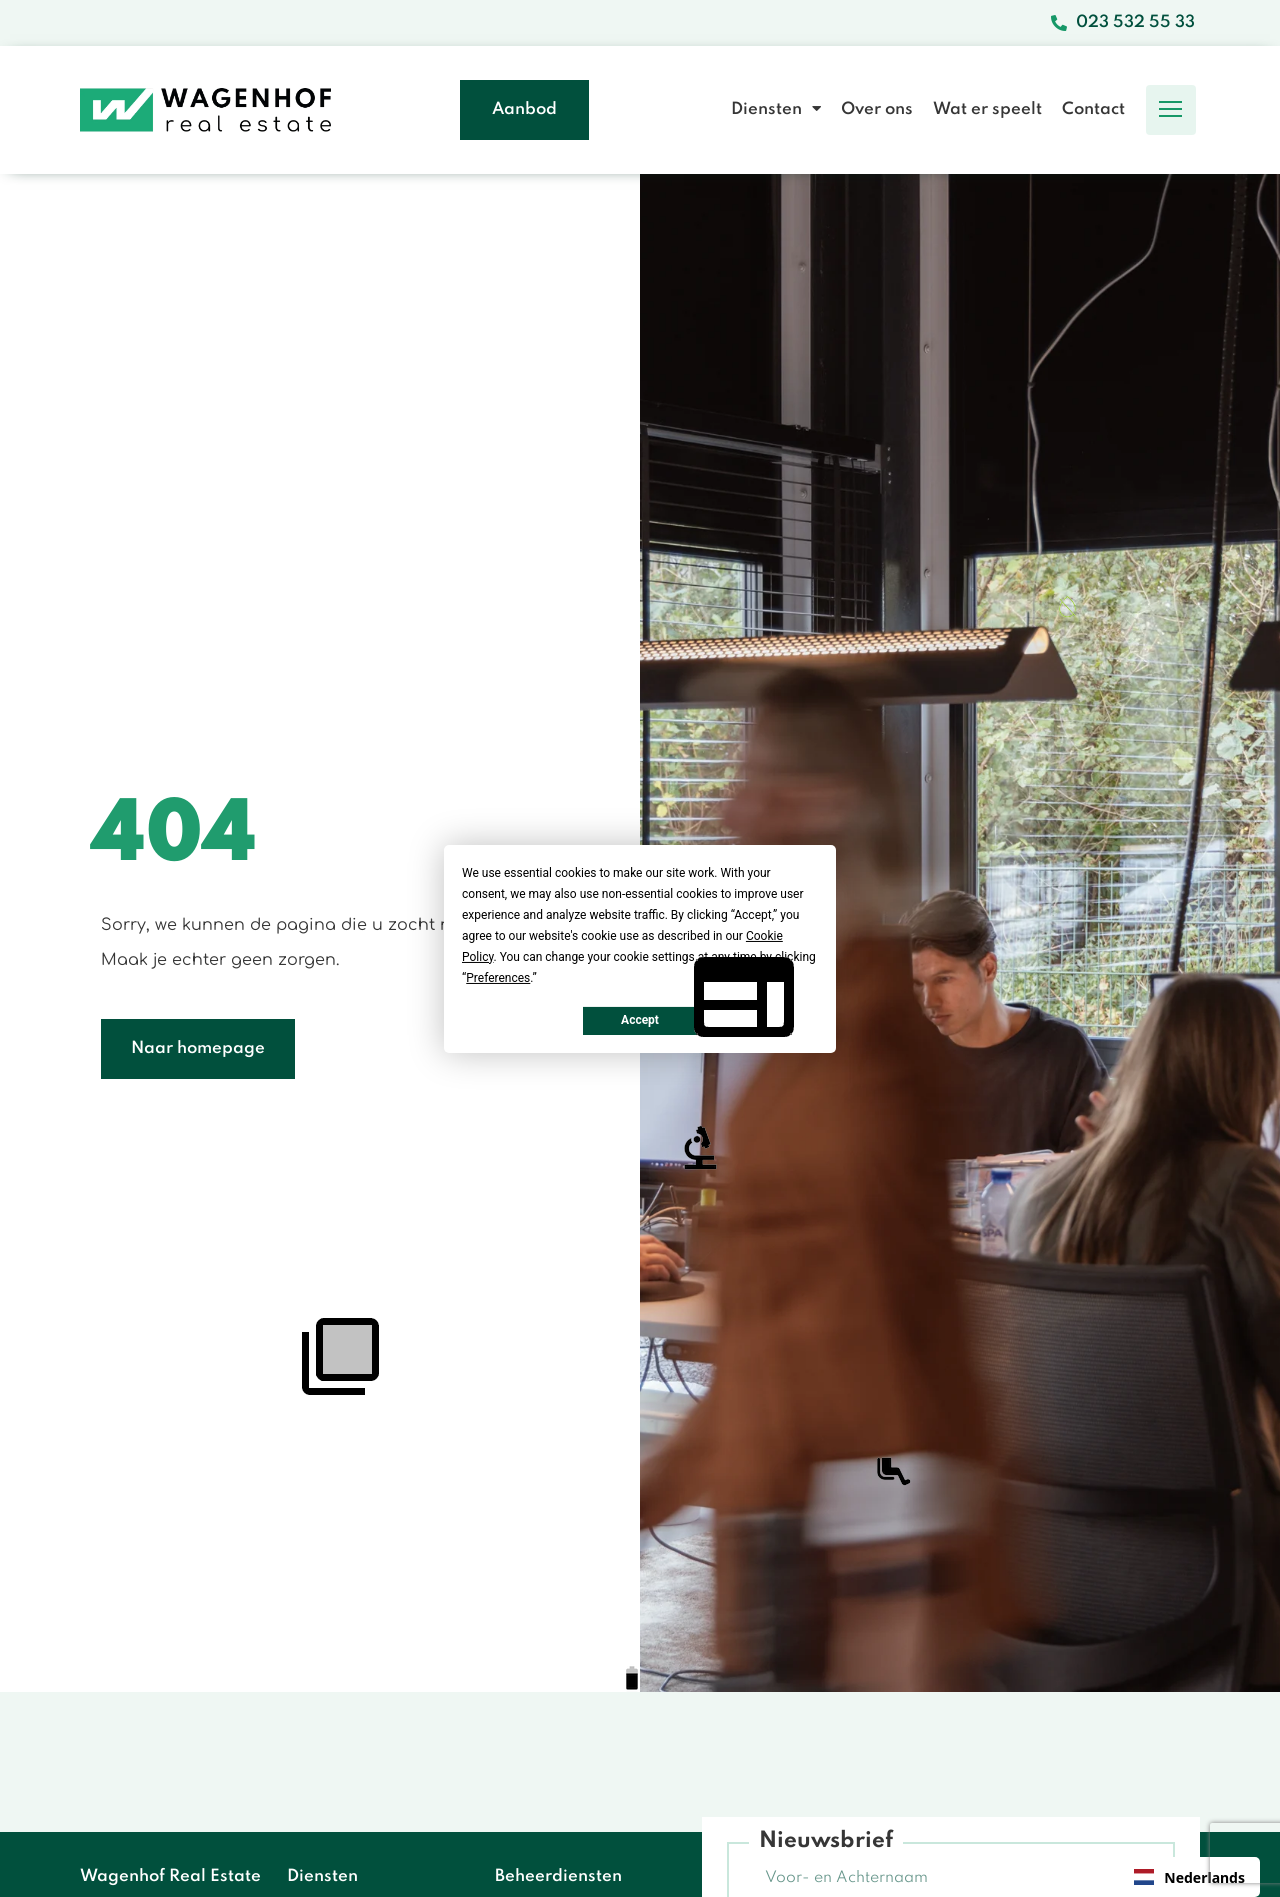  Describe the element at coordinates (744, 997) in the screenshot. I see `open web browser` at that location.